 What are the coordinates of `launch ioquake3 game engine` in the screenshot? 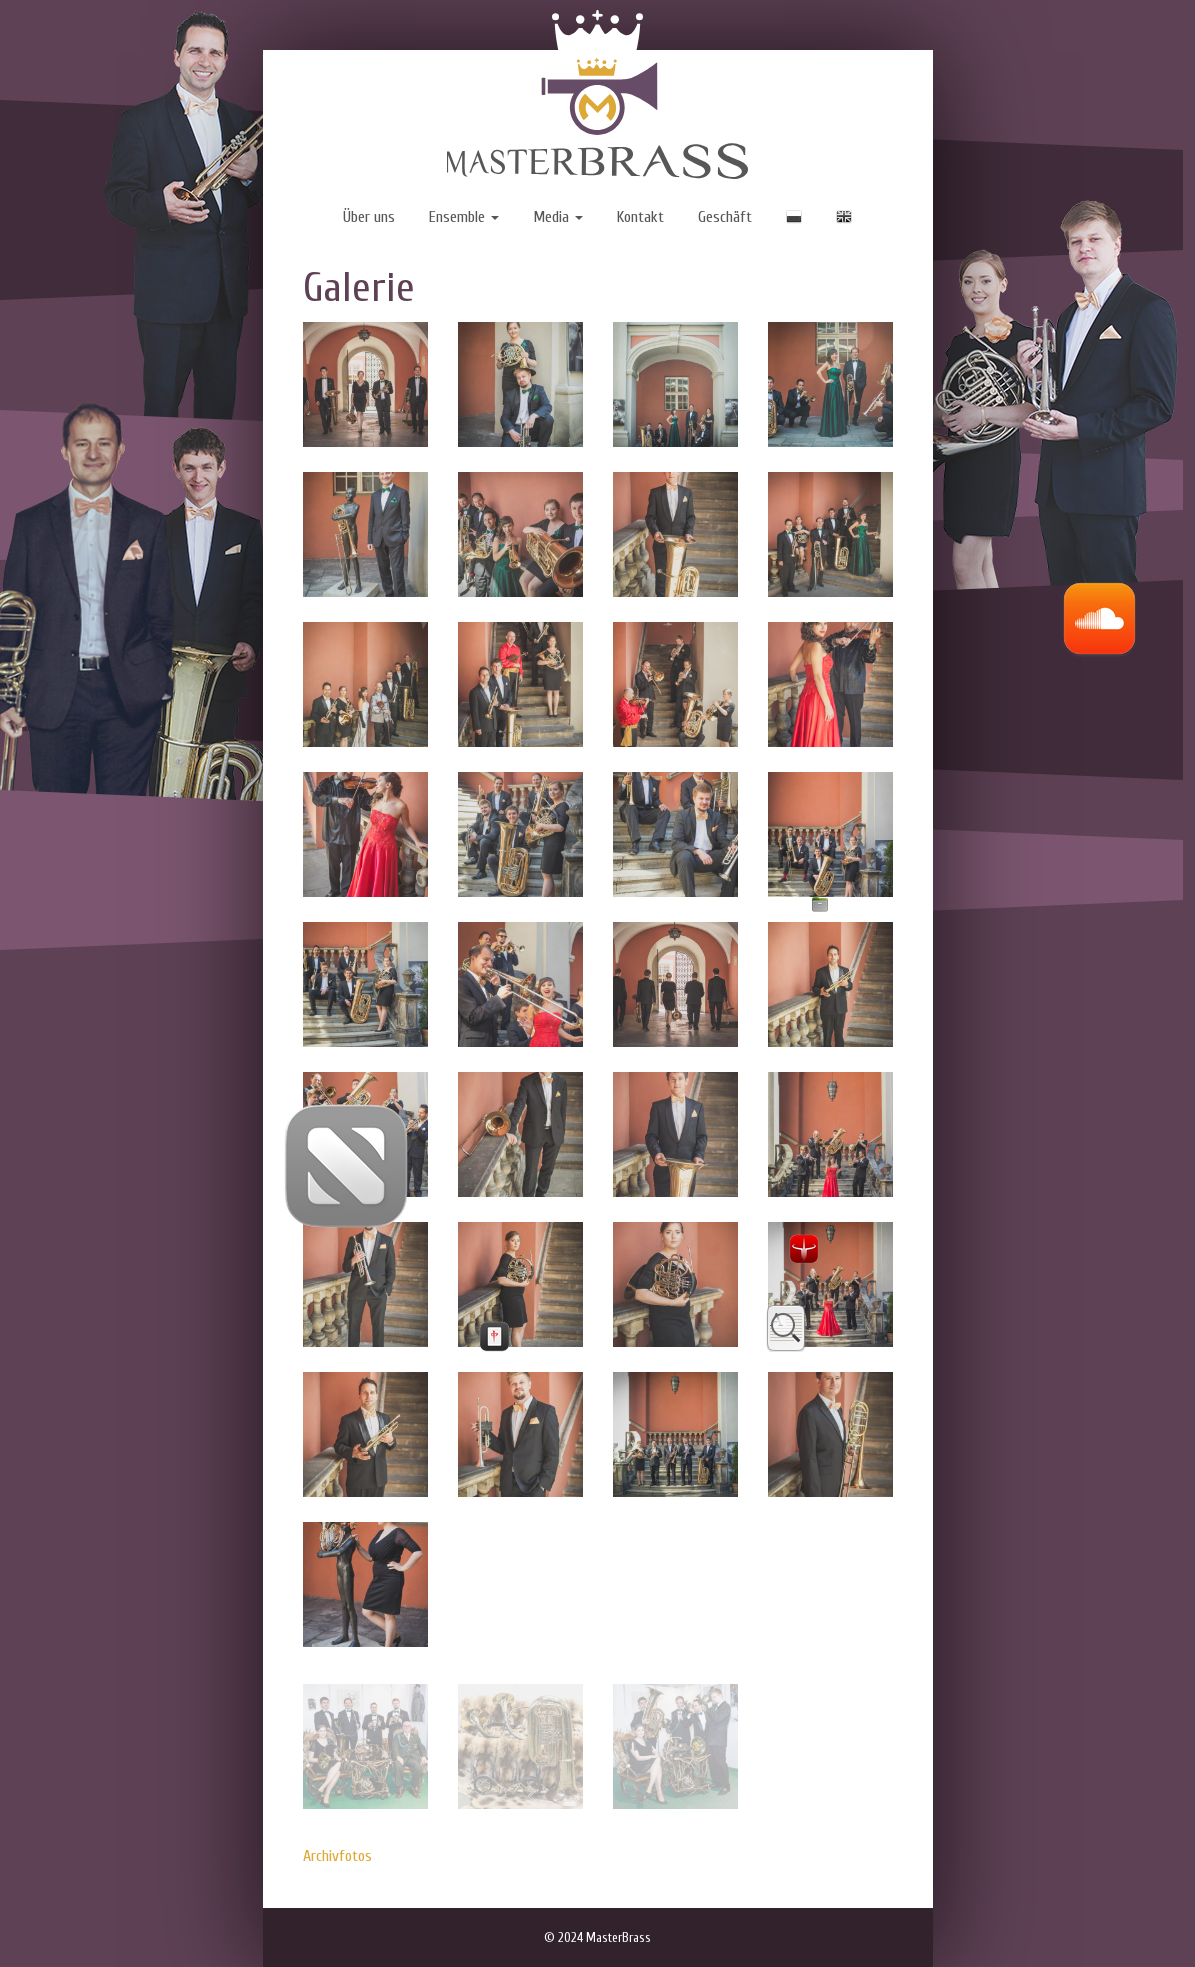 It's located at (804, 1249).